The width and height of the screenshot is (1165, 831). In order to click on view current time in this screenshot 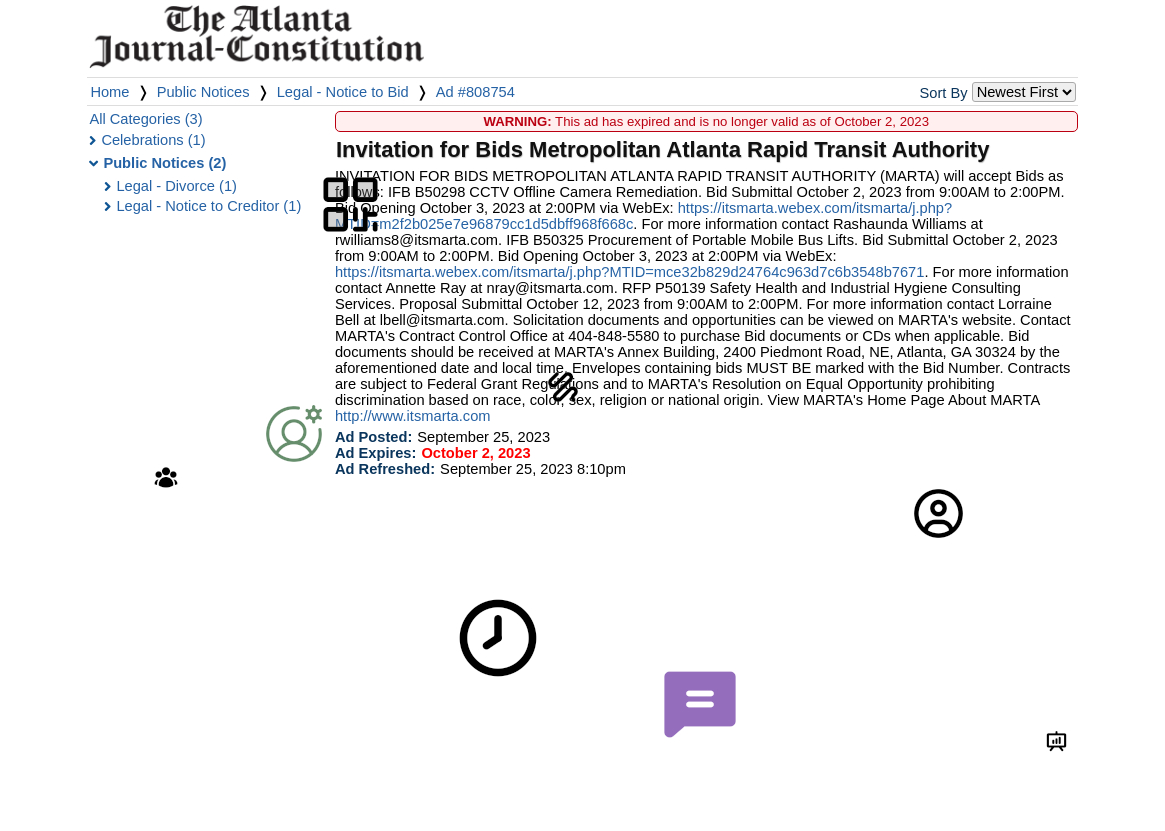, I will do `click(498, 638)`.